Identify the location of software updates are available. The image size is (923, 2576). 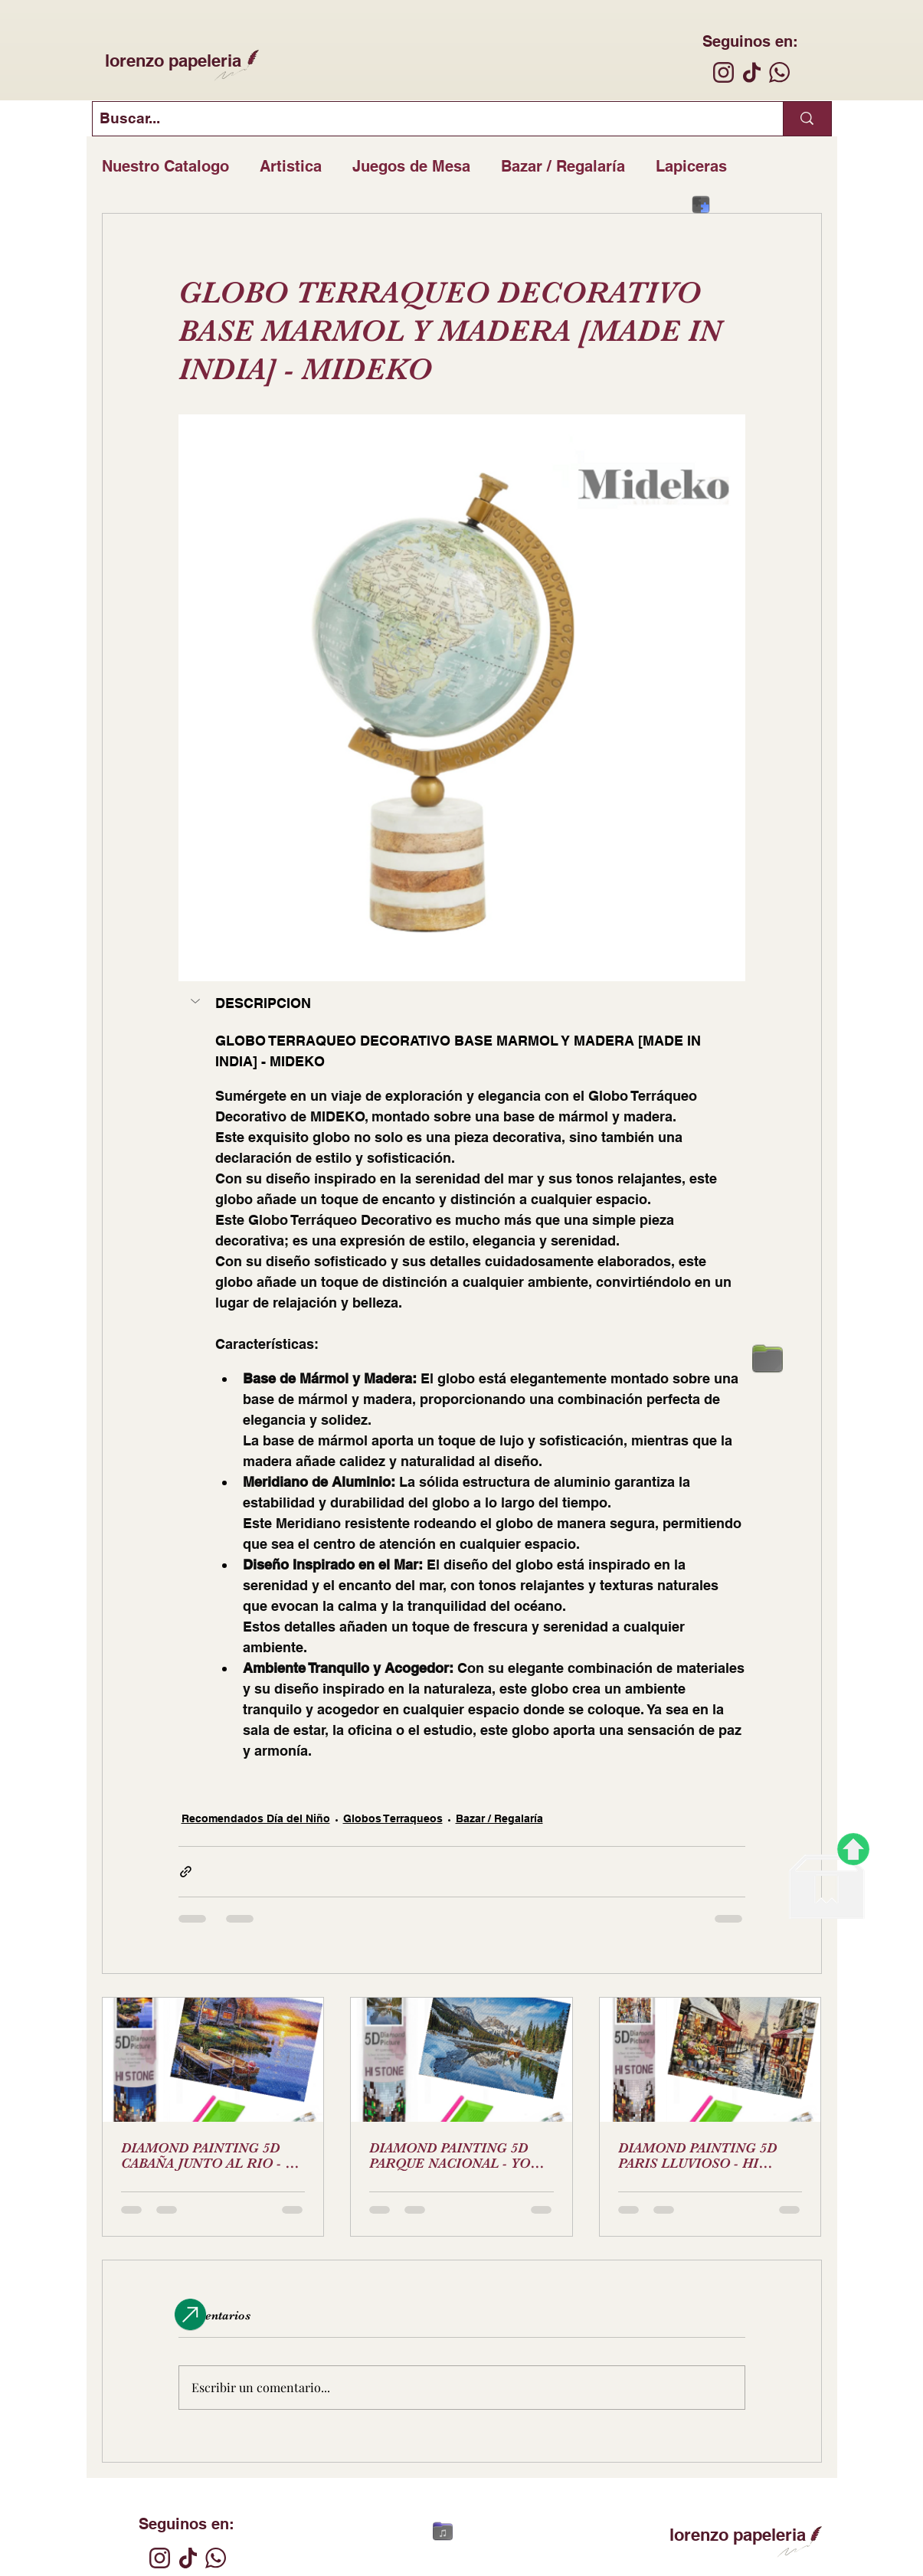
(826, 1876).